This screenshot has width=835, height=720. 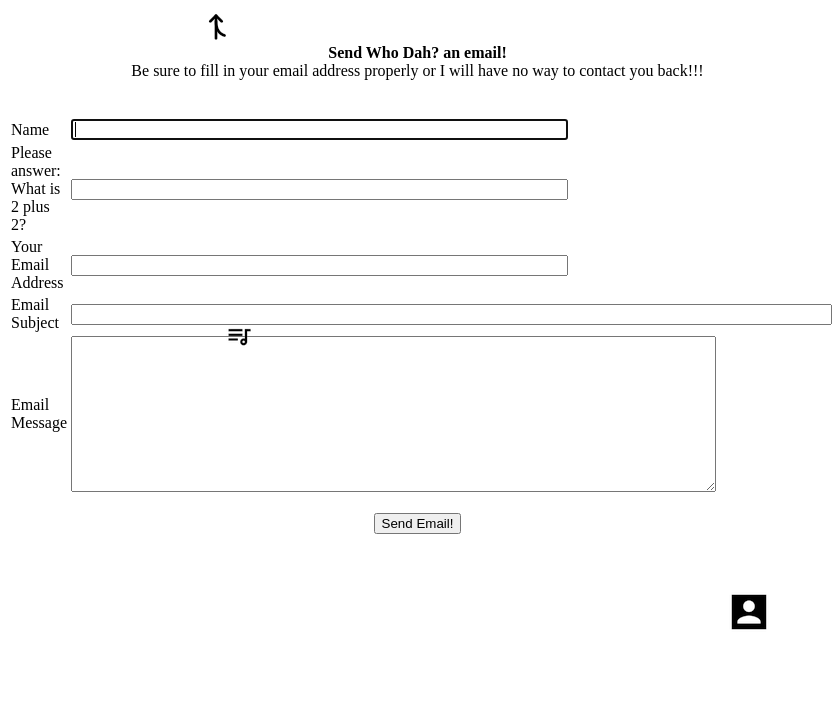 I want to click on merge lanes or paths to the right, so click(x=216, y=27).